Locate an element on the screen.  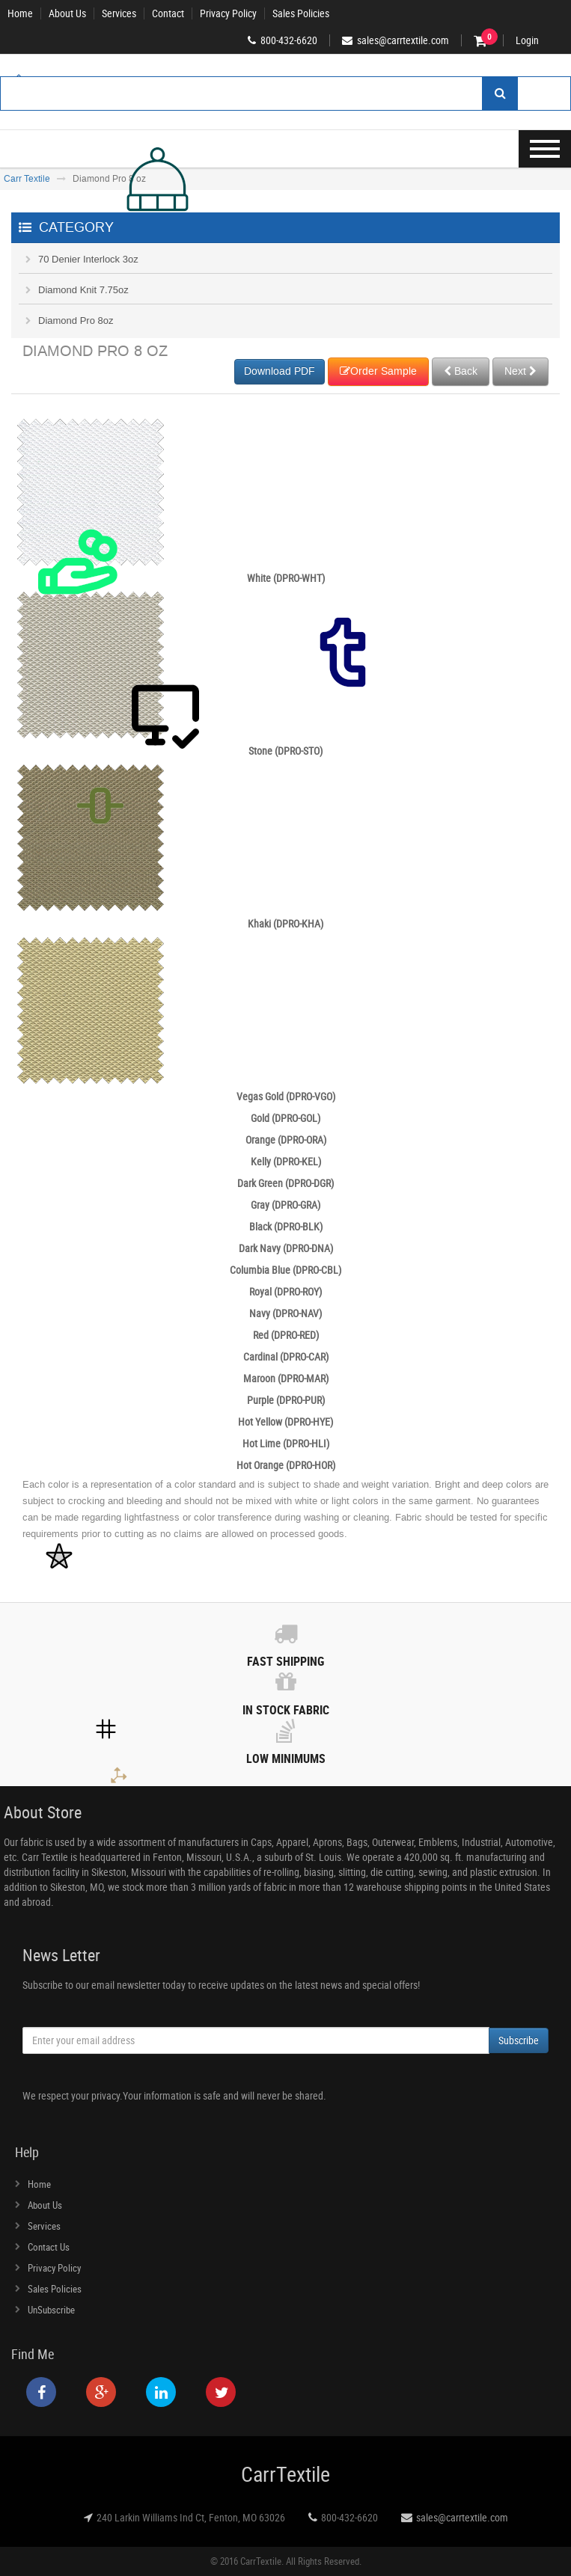
add or view hashtags is located at coordinates (106, 1729).